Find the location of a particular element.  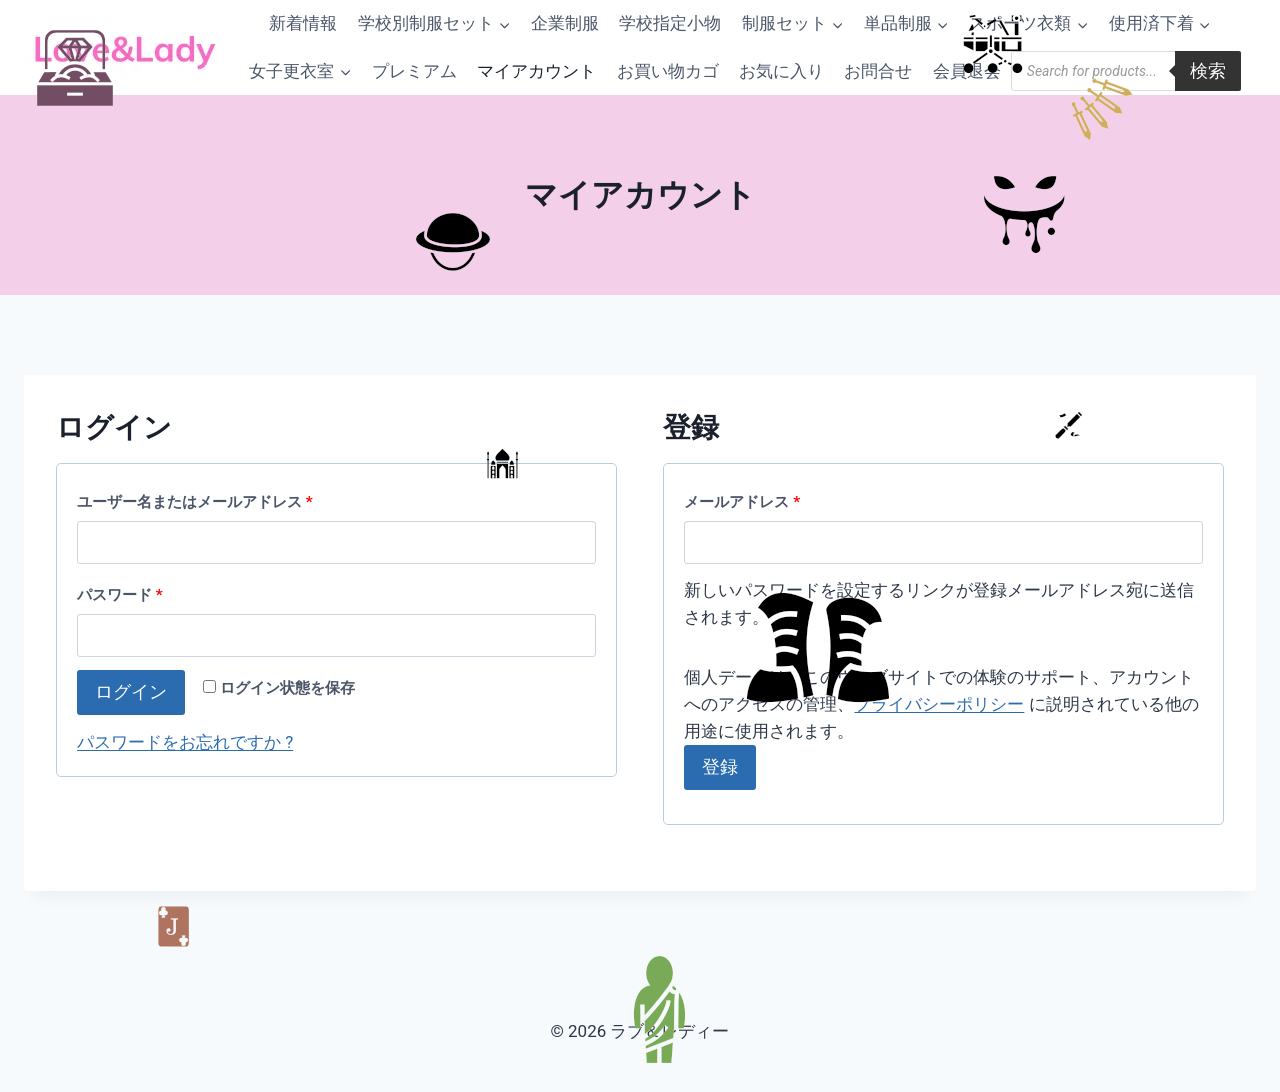

select military or soldier class is located at coordinates (453, 243).